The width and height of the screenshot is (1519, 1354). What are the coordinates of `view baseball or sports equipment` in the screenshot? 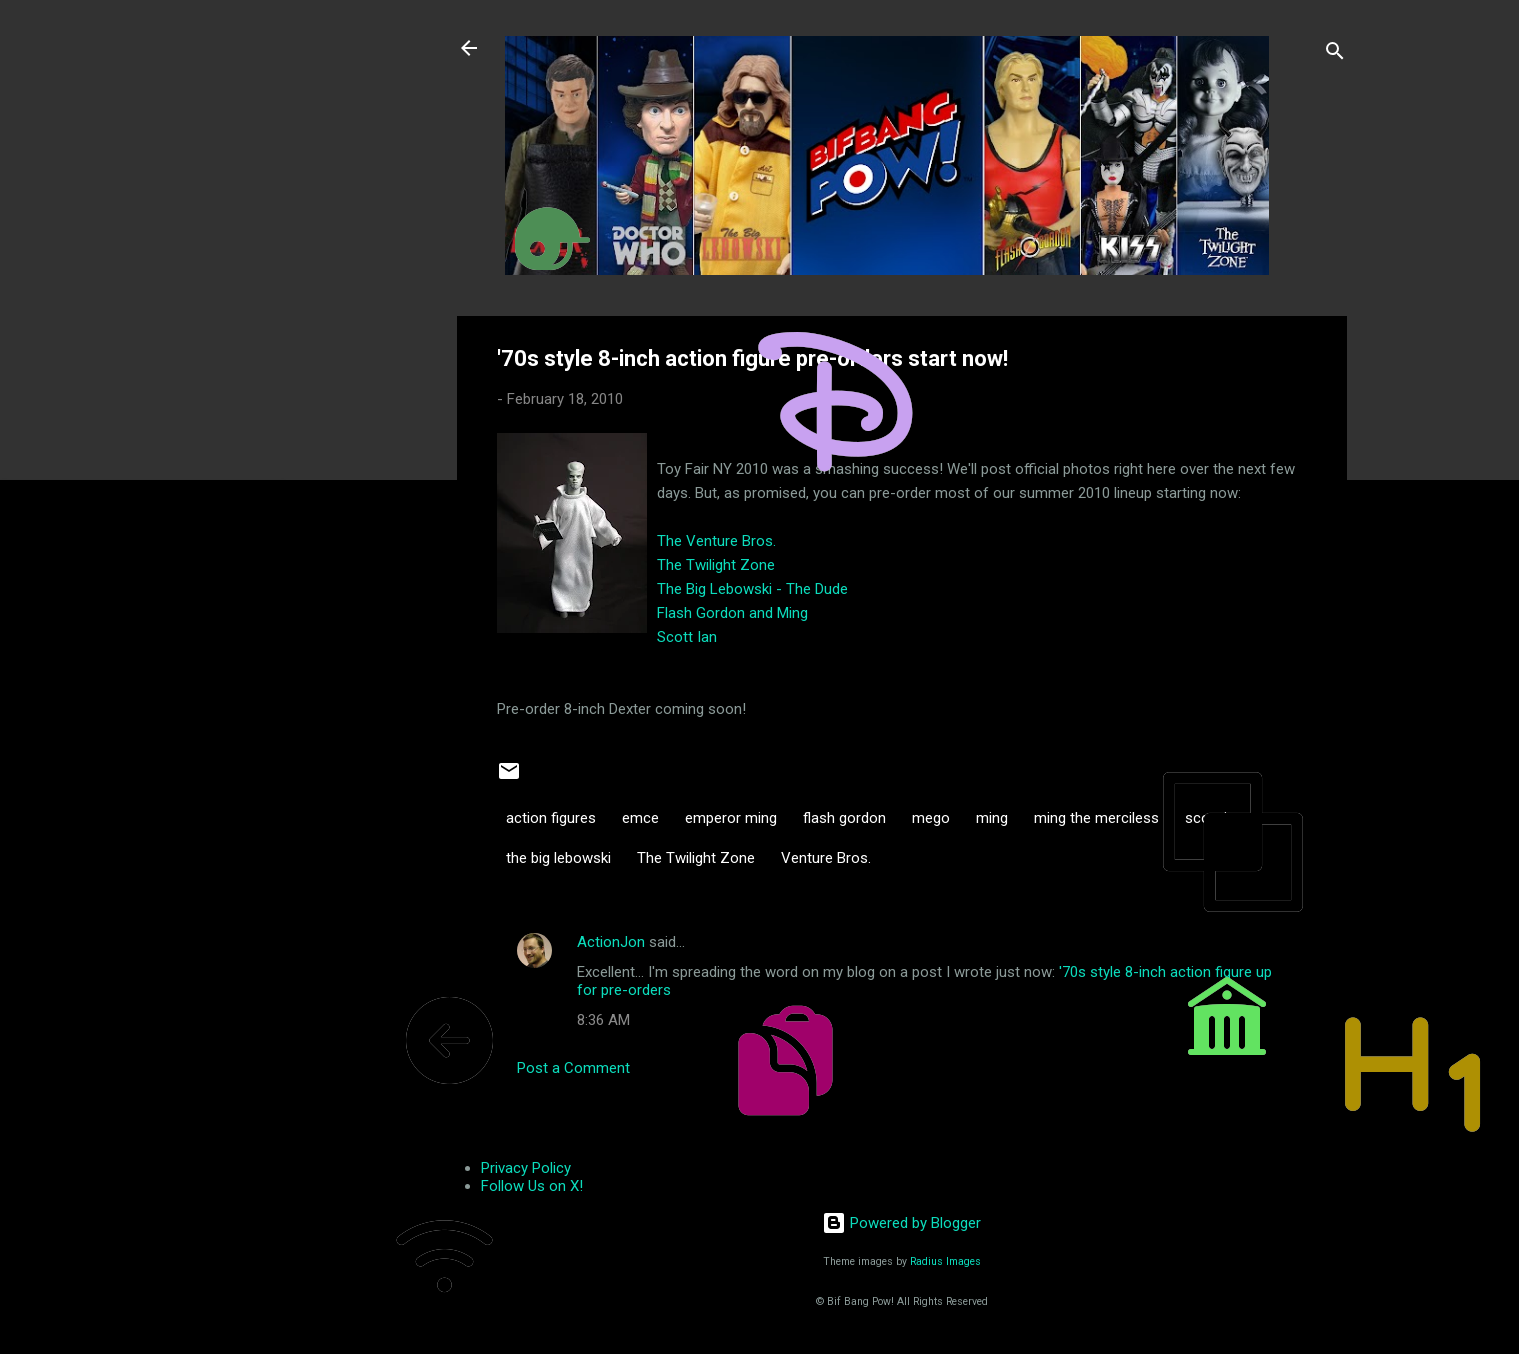 It's located at (550, 240).